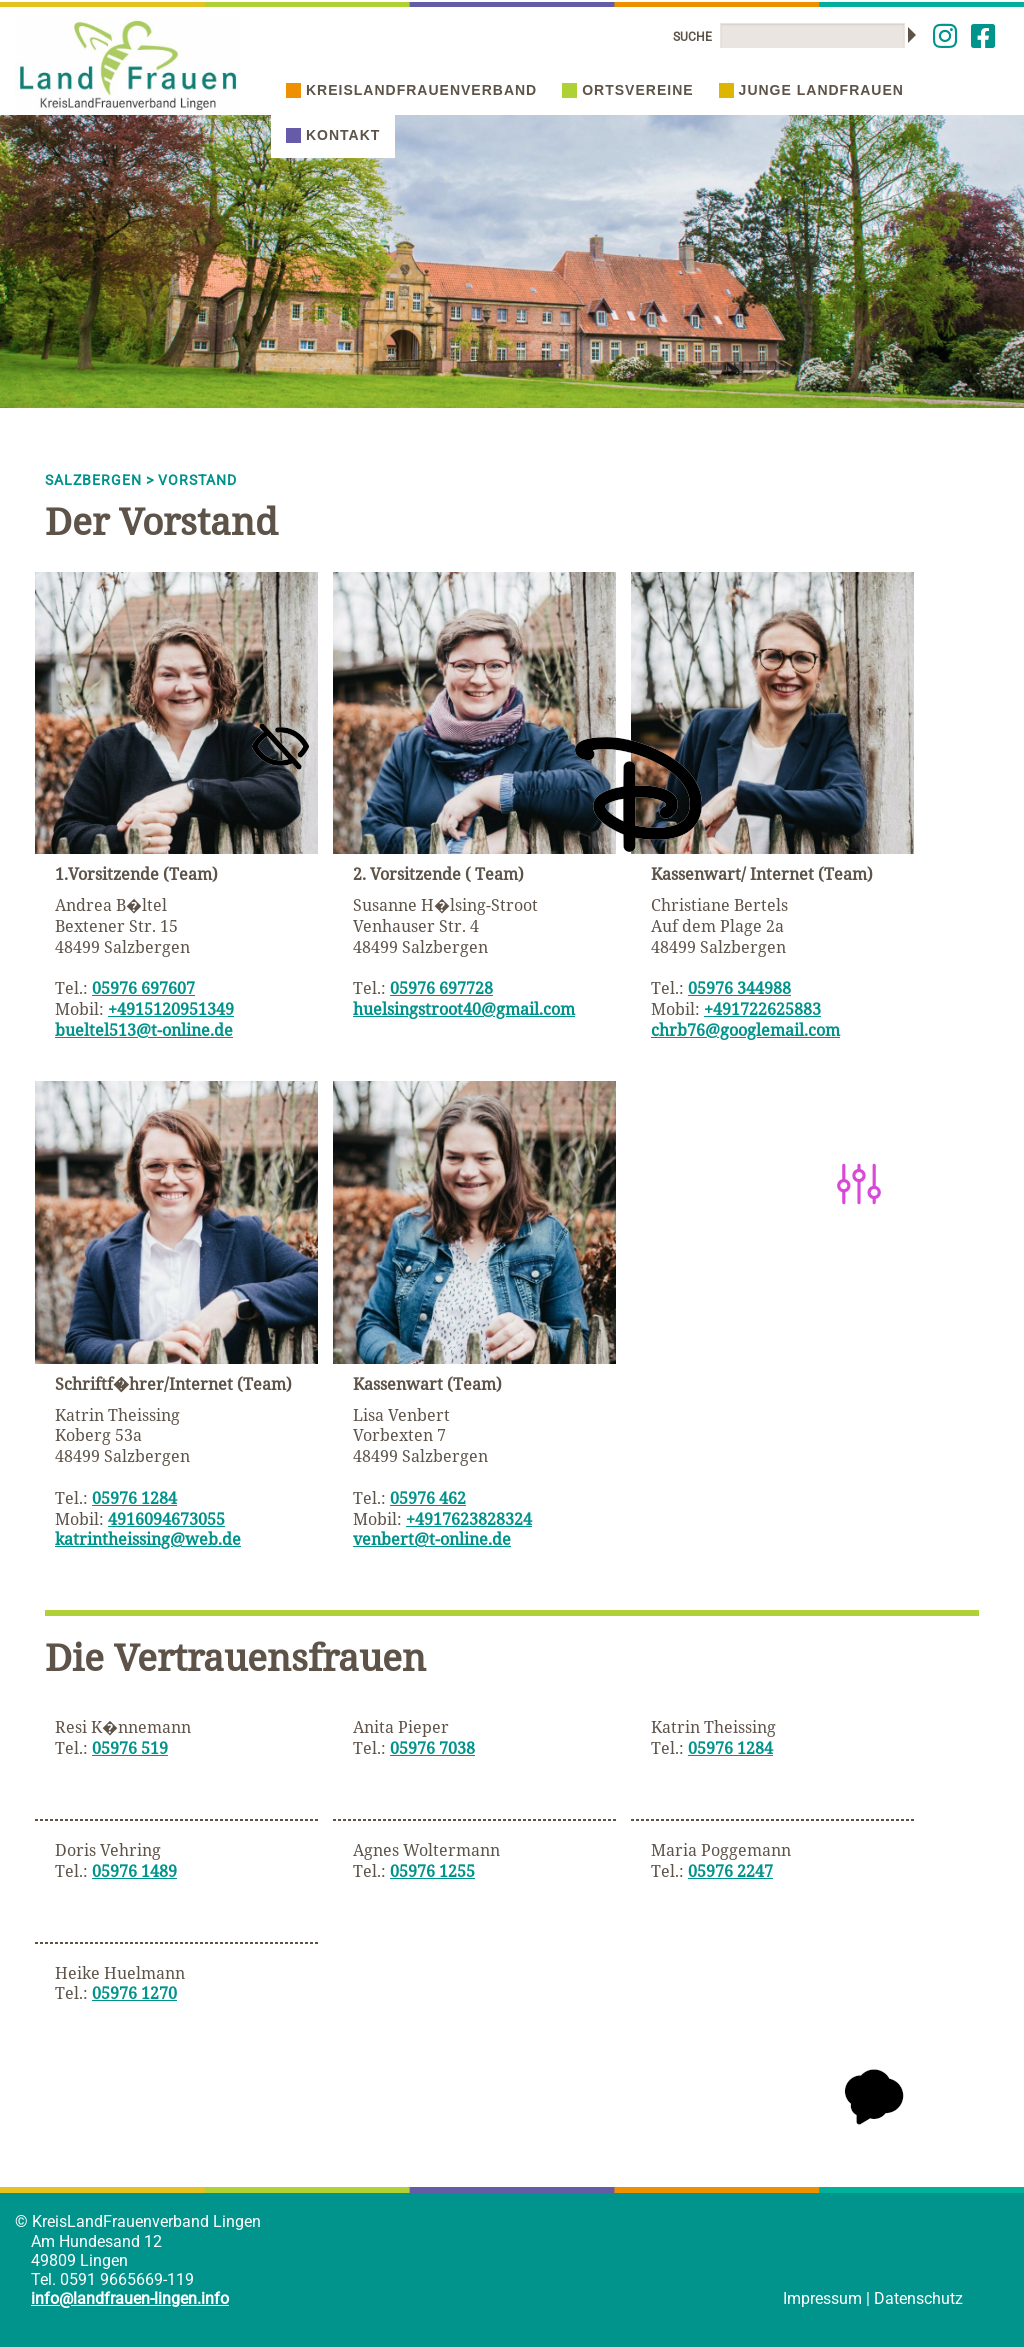  What do you see at coordinates (859, 1184) in the screenshot?
I see `adjust settings or preferences` at bounding box center [859, 1184].